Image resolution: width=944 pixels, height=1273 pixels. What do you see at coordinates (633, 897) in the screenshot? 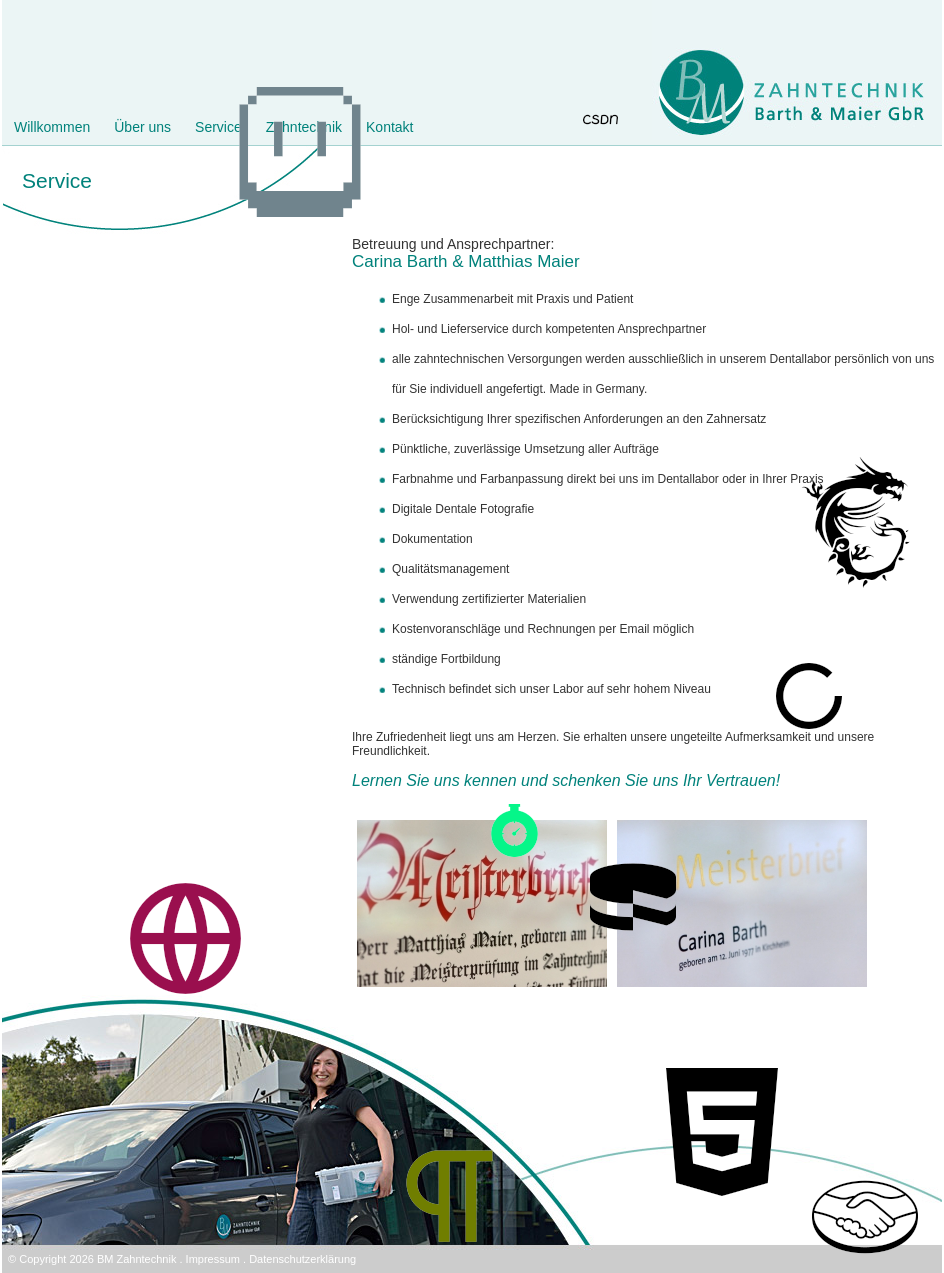
I see `CakePHP framework logo` at bounding box center [633, 897].